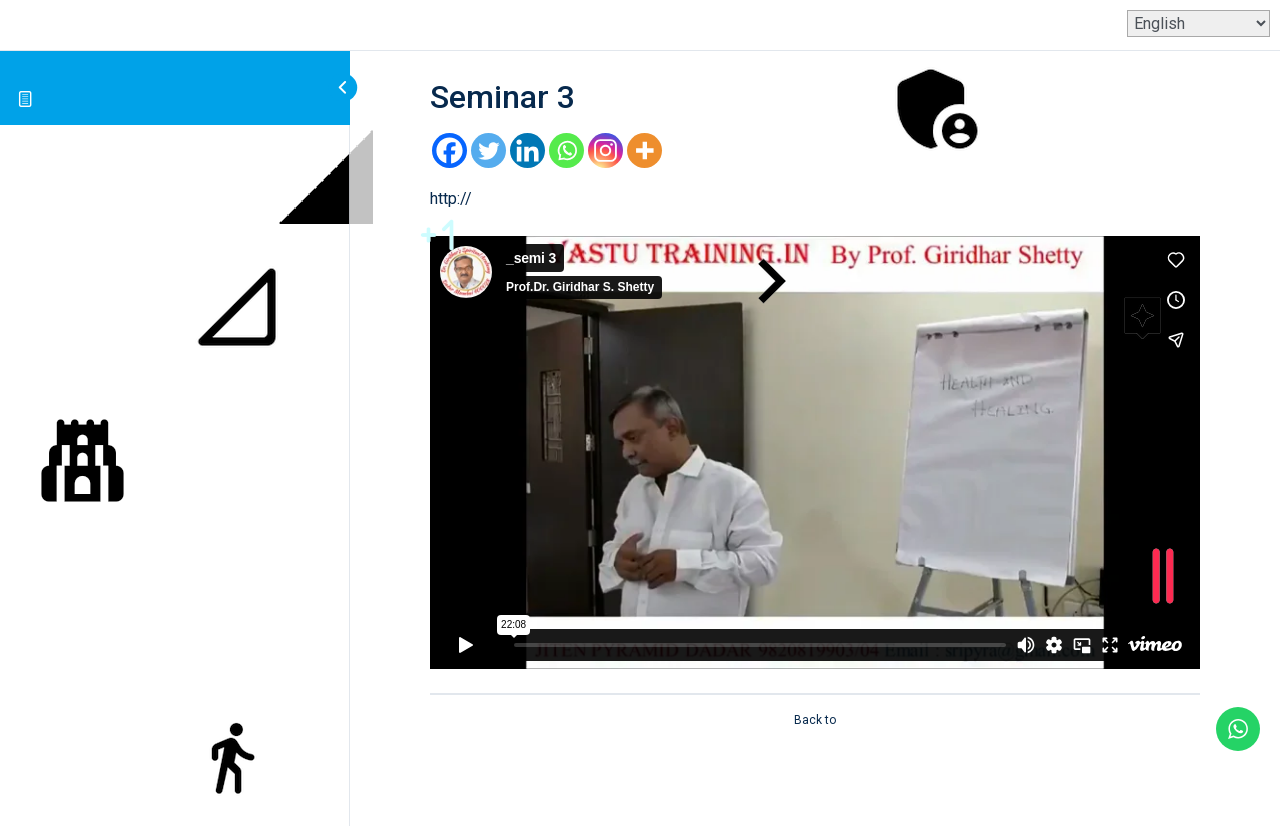 This screenshot has width=1280, height=826. Describe the element at coordinates (771, 281) in the screenshot. I see `navigate to the next item or page` at that location.